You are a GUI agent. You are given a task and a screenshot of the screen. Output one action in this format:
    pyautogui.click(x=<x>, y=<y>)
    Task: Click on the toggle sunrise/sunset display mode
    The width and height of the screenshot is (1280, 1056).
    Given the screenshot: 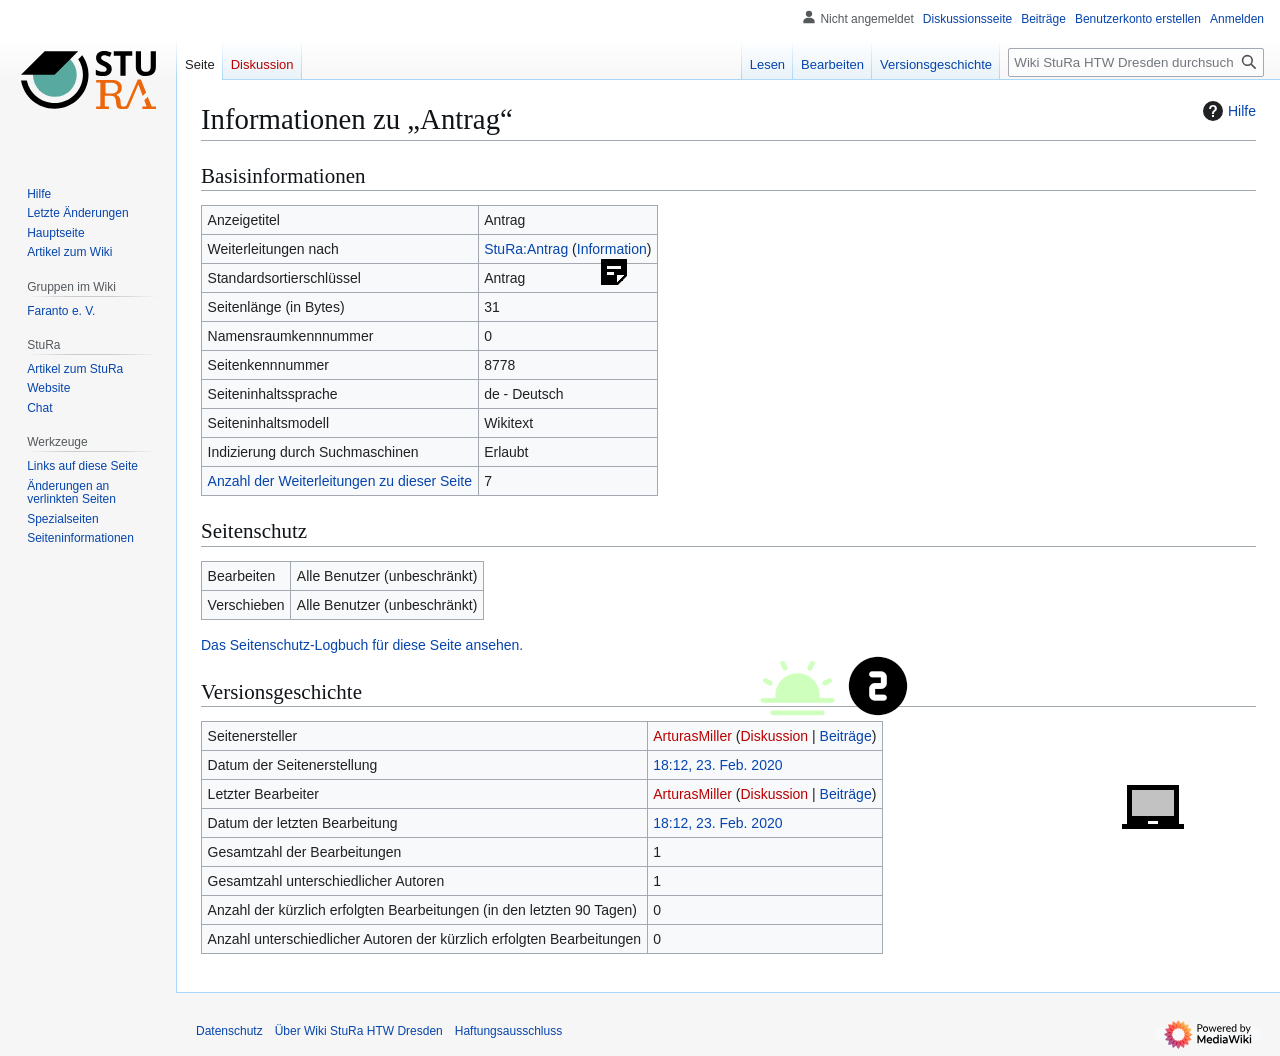 What is the action you would take?
    pyautogui.click(x=797, y=690)
    